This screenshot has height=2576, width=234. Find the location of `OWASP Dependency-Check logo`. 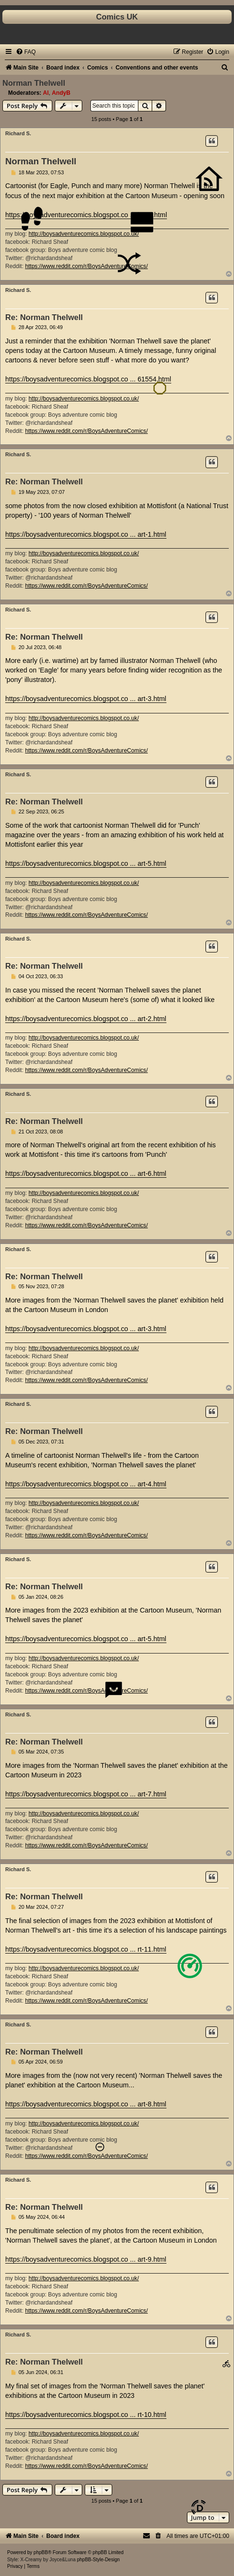

OWASP Dependency-Check logo is located at coordinates (198, 2507).